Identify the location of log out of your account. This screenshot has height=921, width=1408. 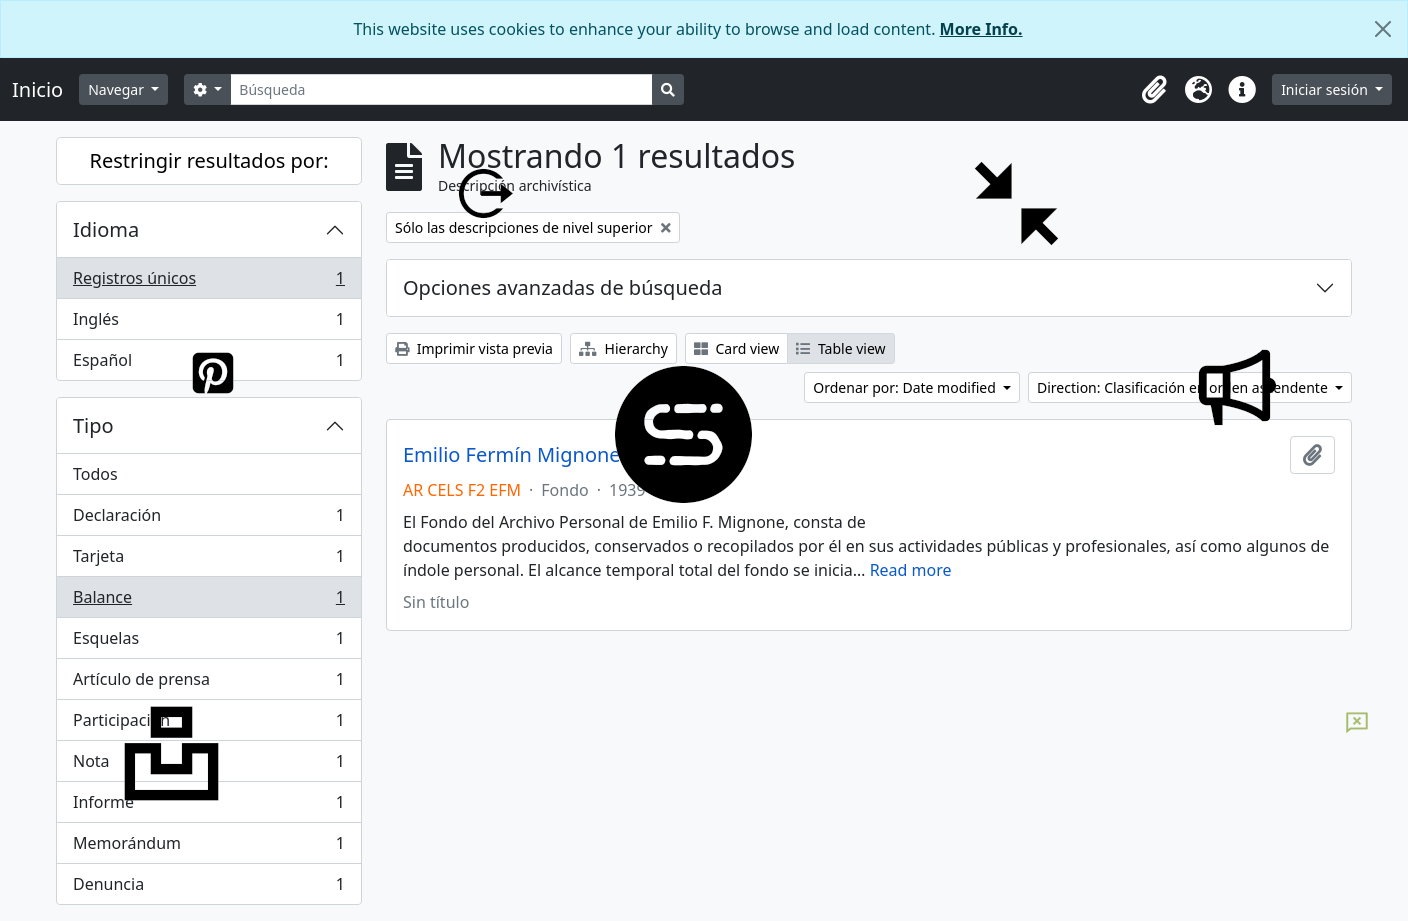
(483, 193).